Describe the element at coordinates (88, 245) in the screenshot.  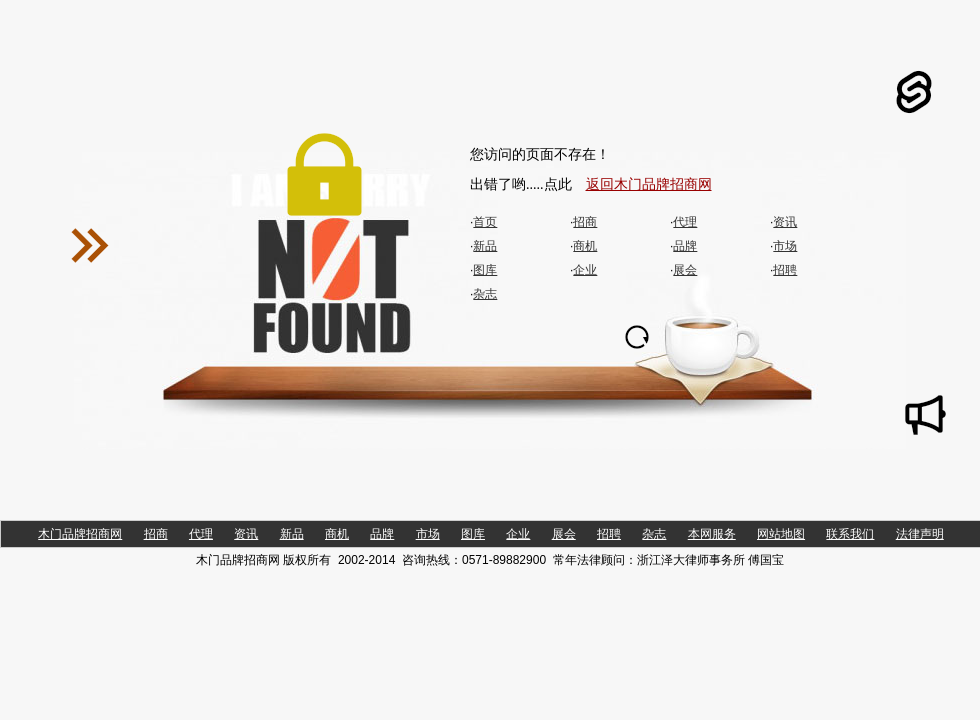
I see `skip forward or advance to next item` at that location.